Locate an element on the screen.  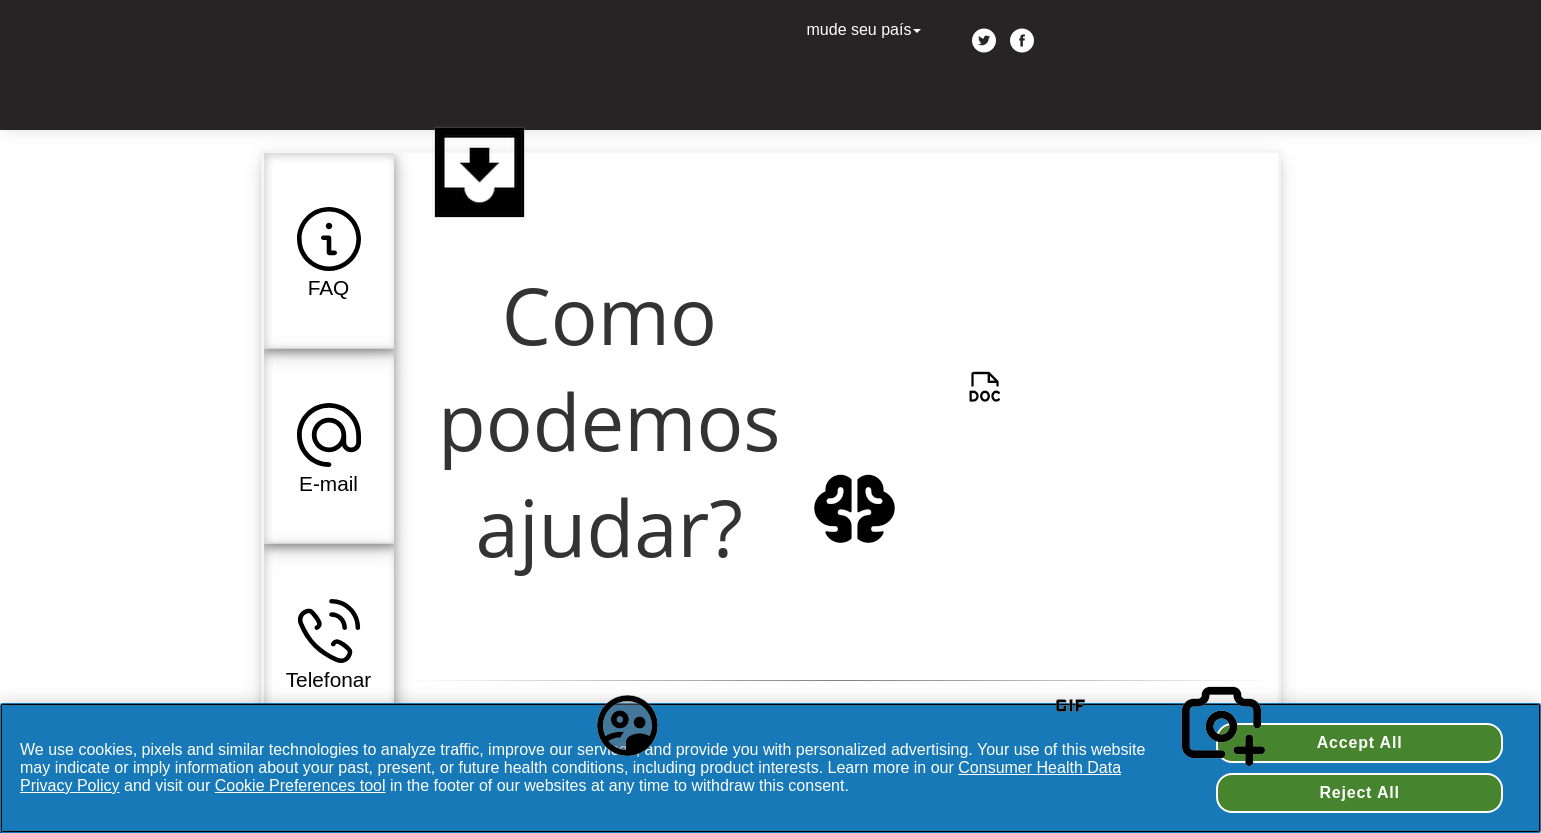
view supervised or child accounts is located at coordinates (627, 725).